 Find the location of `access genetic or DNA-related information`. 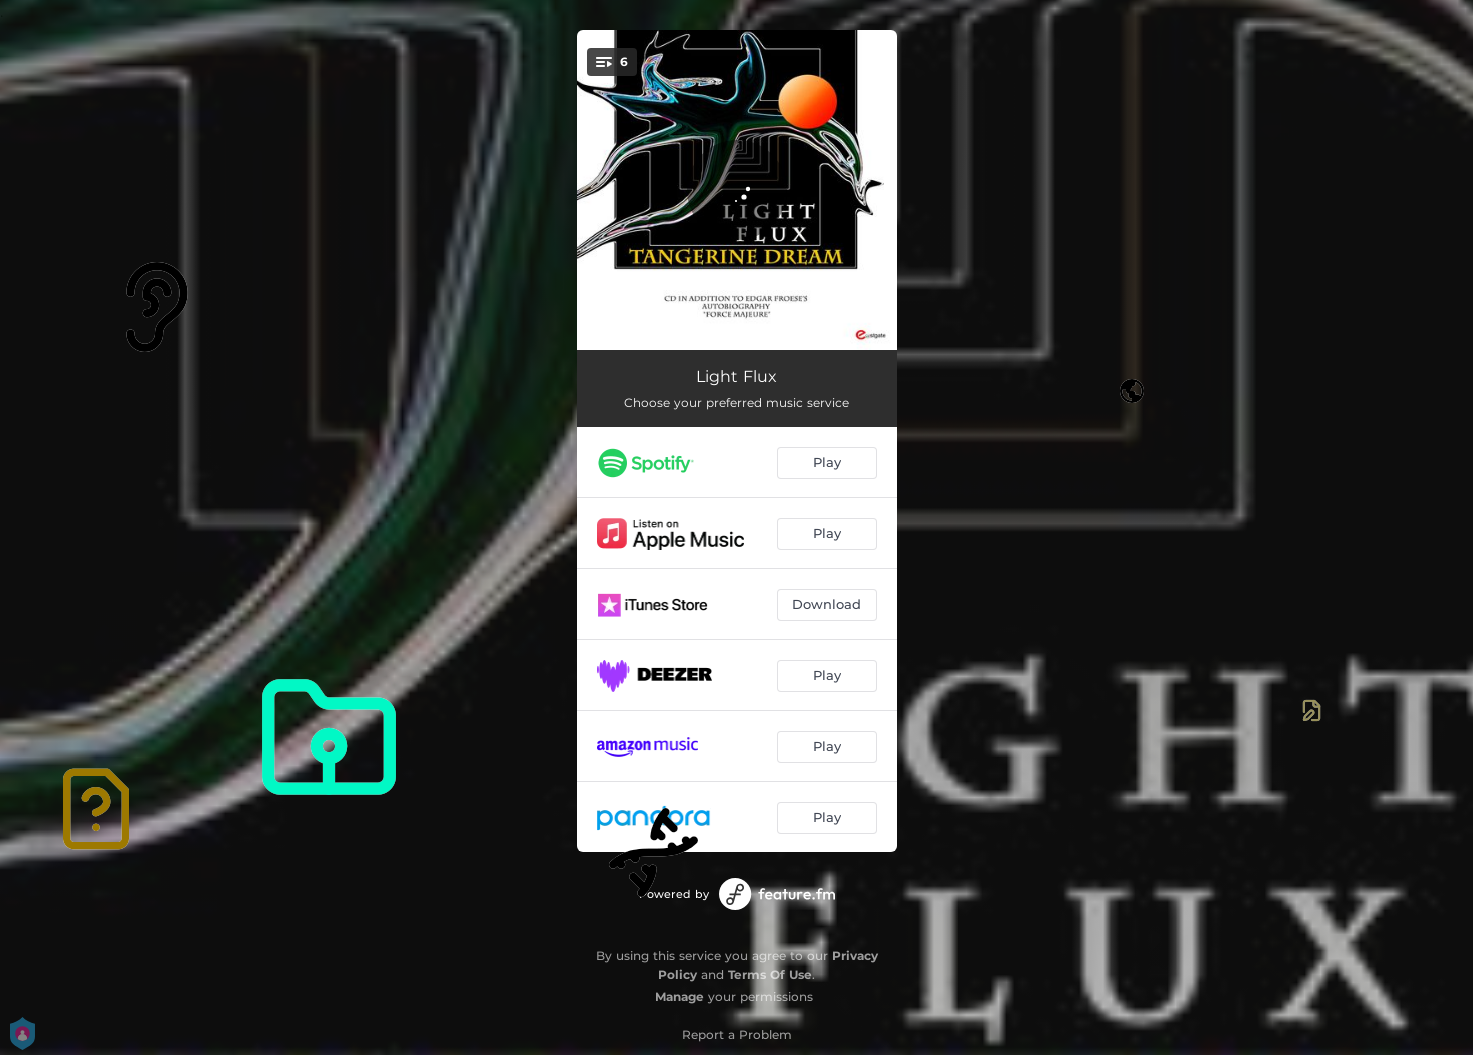

access genetic or DNA-related information is located at coordinates (653, 852).